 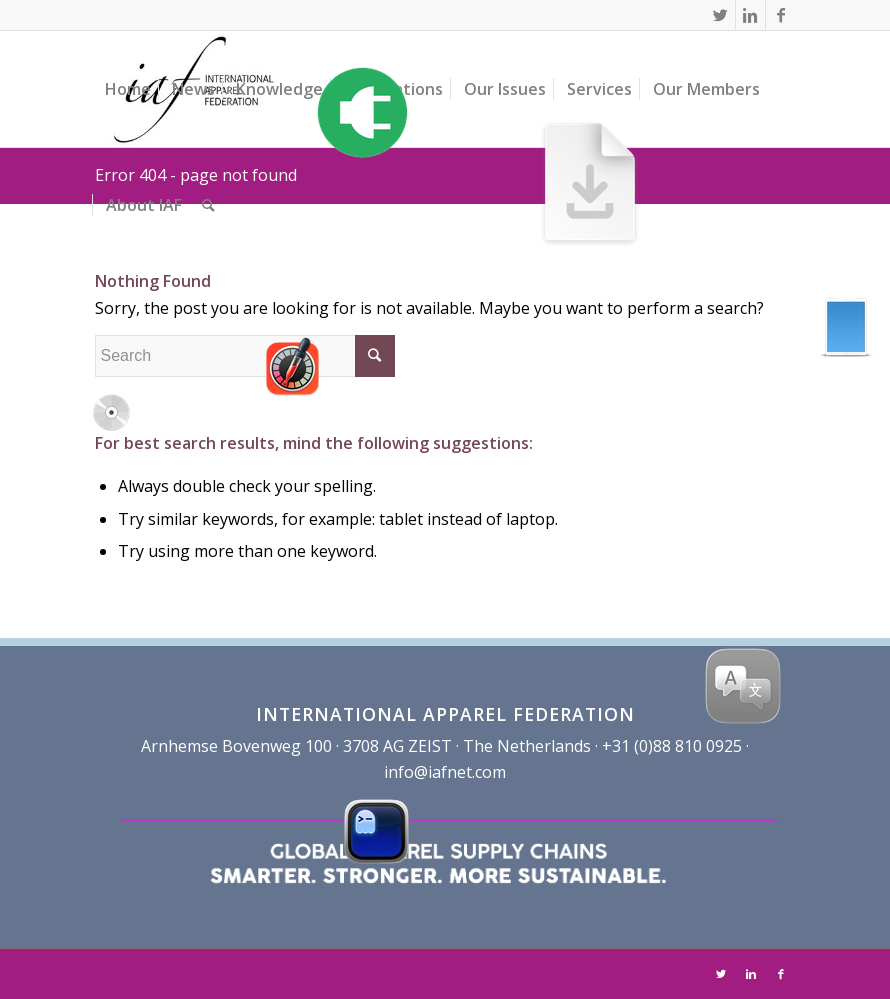 What do you see at coordinates (743, 686) in the screenshot?
I see `open the translate app` at bounding box center [743, 686].